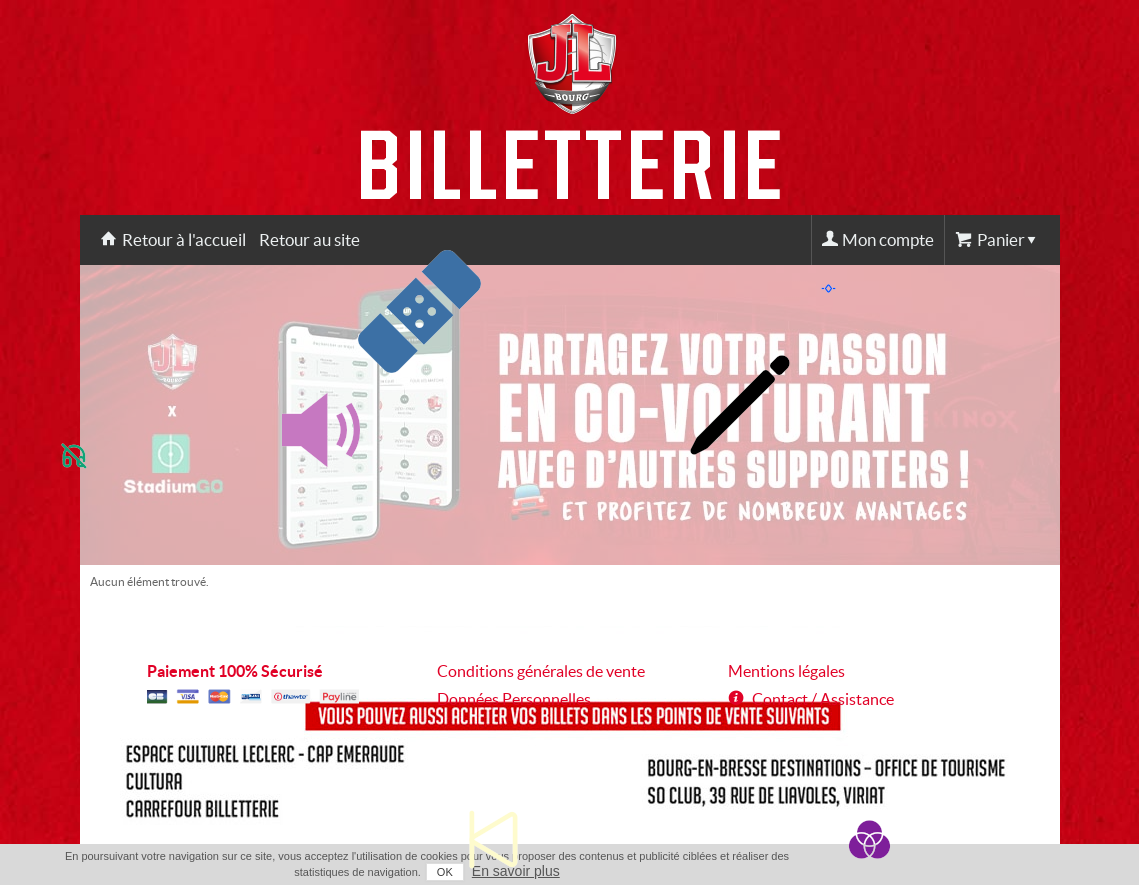 This screenshot has height=885, width=1139. Describe the element at coordinates (493, 839) in the screenshot. I see `skip to previous track` at that location.